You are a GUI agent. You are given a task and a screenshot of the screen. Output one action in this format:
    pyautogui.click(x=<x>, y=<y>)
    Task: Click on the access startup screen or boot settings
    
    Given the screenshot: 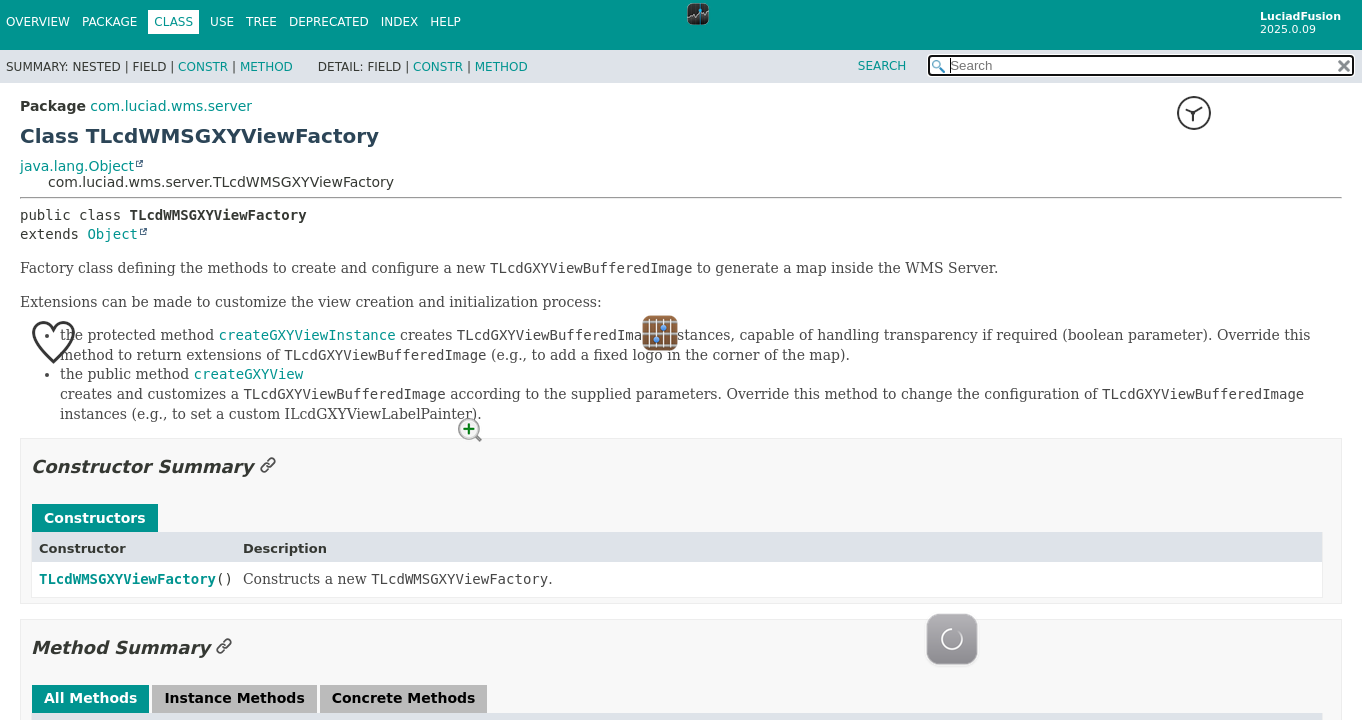 What is the action you would take?
    pyautogui.click(x=952, y=640)
    